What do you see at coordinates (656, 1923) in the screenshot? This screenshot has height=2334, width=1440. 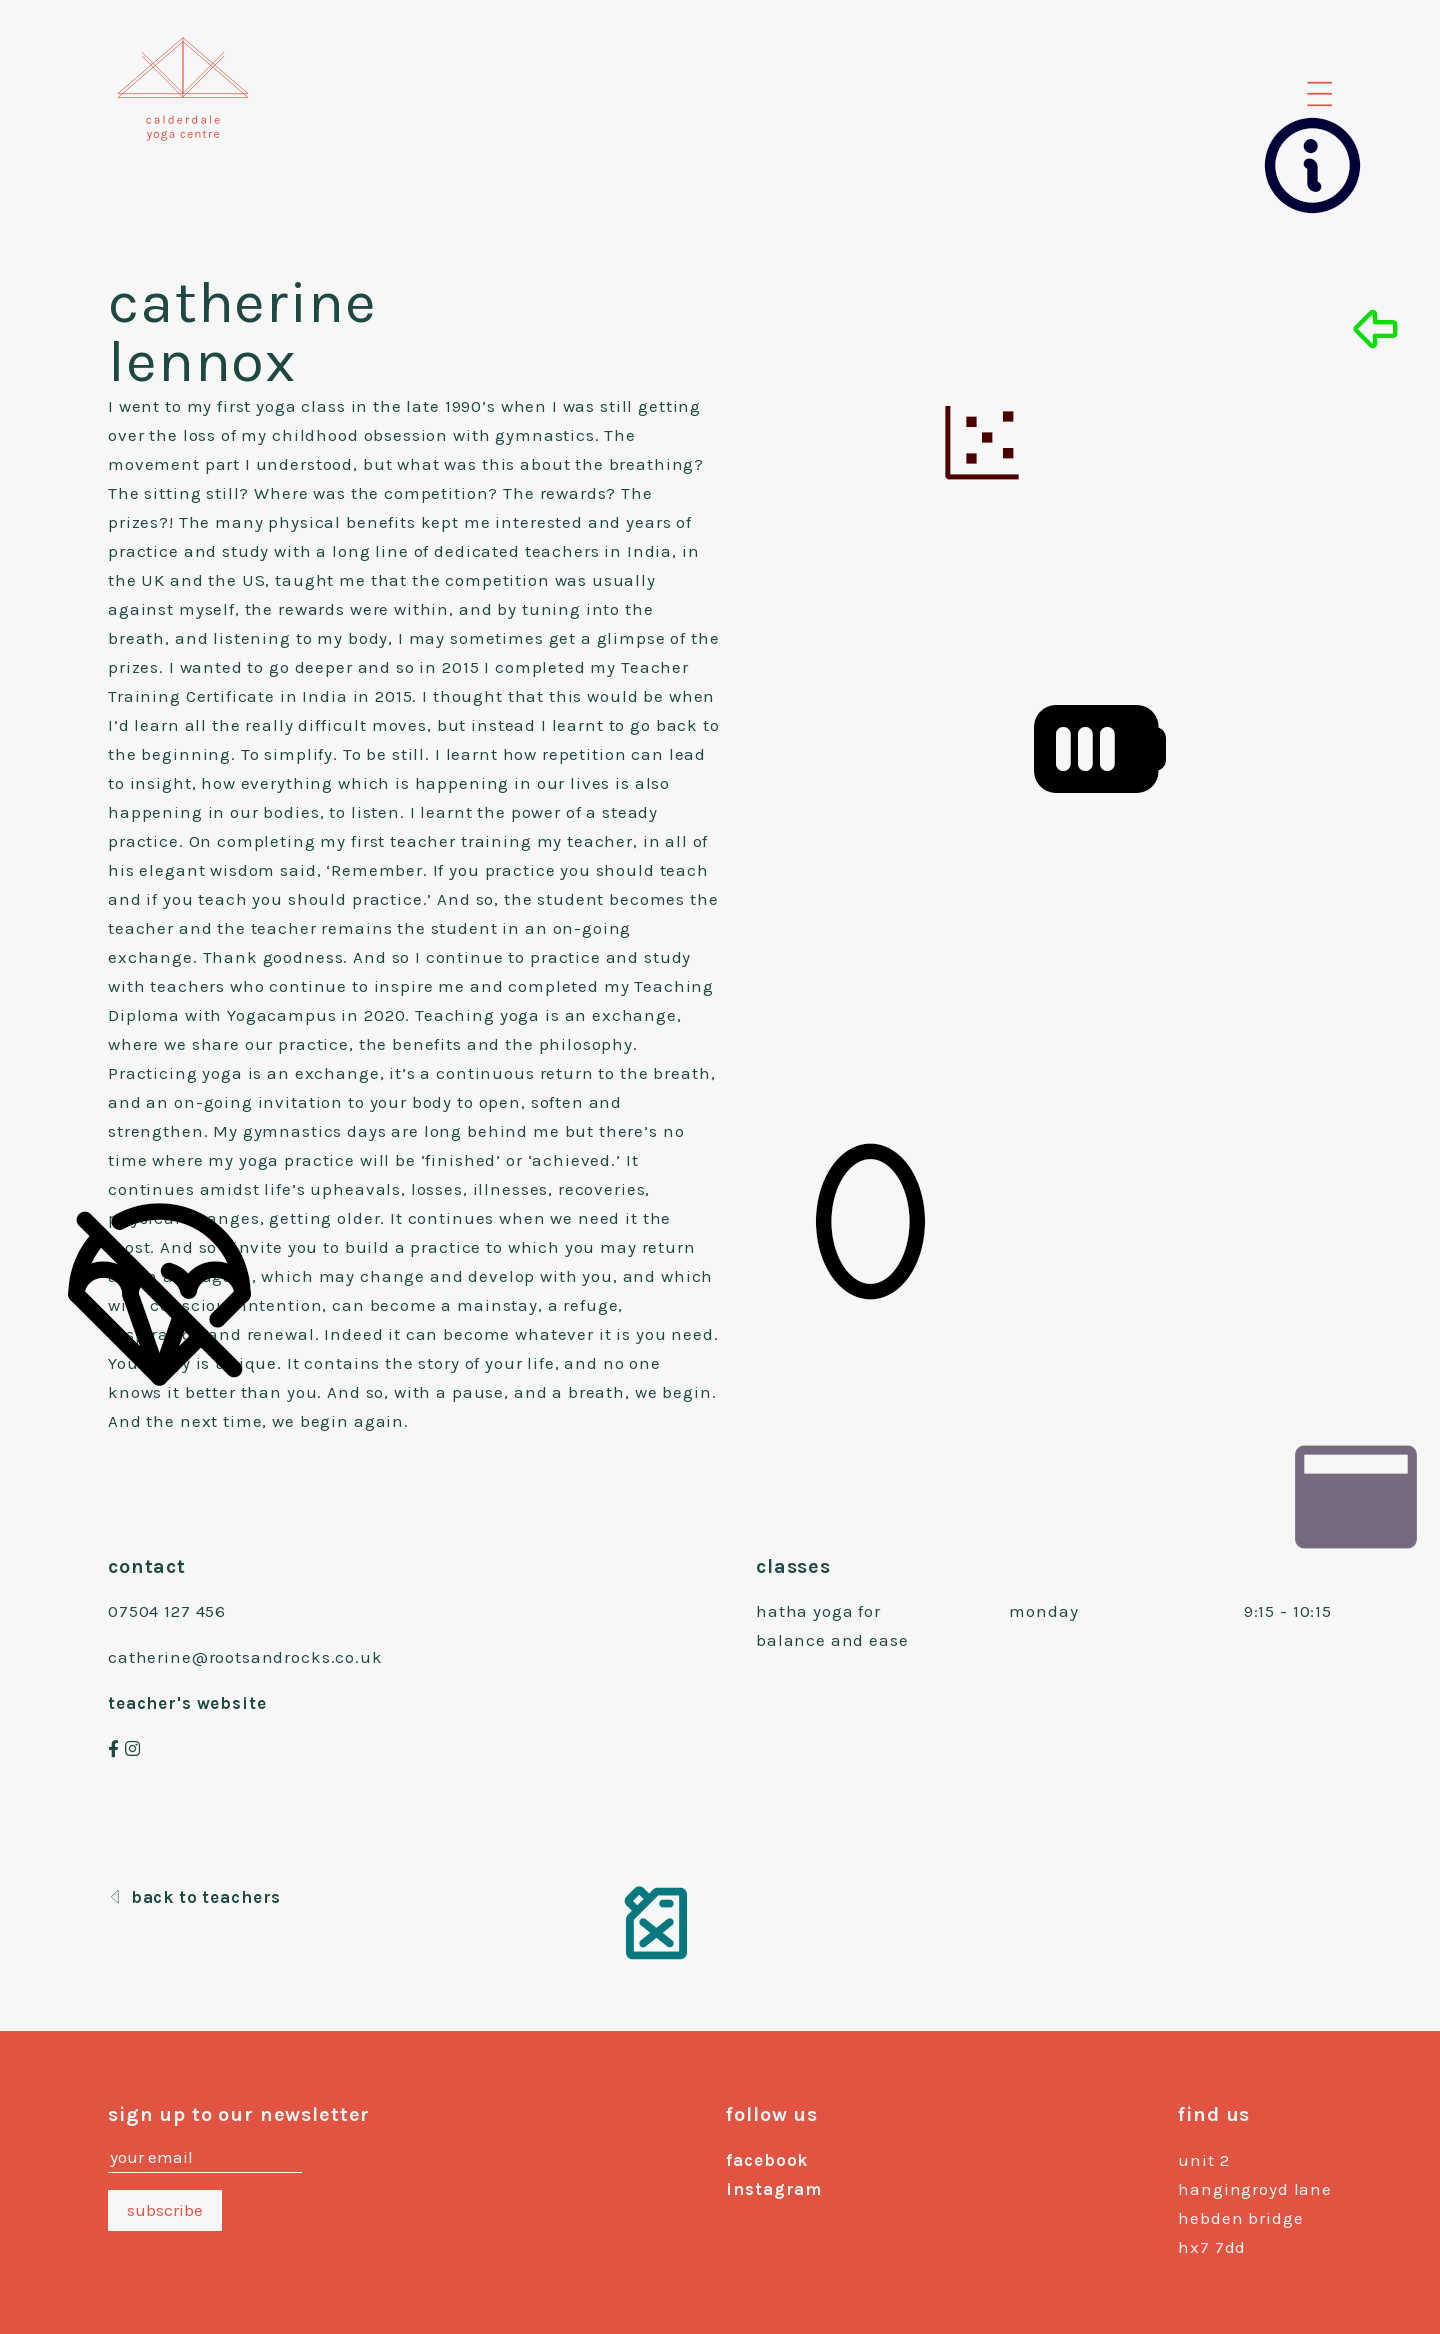 I see `indicates fuel or gas-related settings` at bounding box center [656, 1923].